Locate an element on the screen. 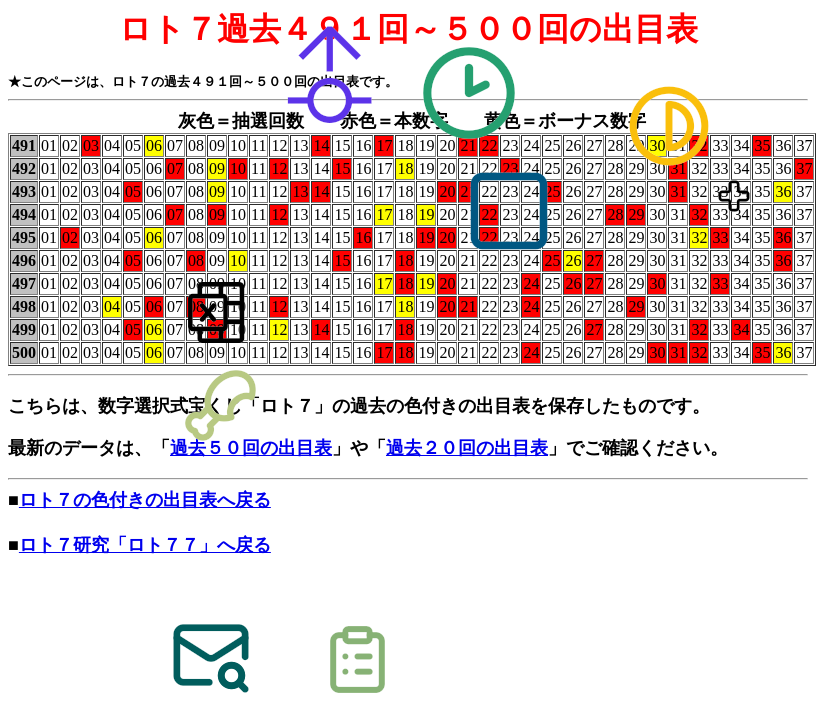 The image size is (816, 720). view current time is located at coordinates (469, 93).